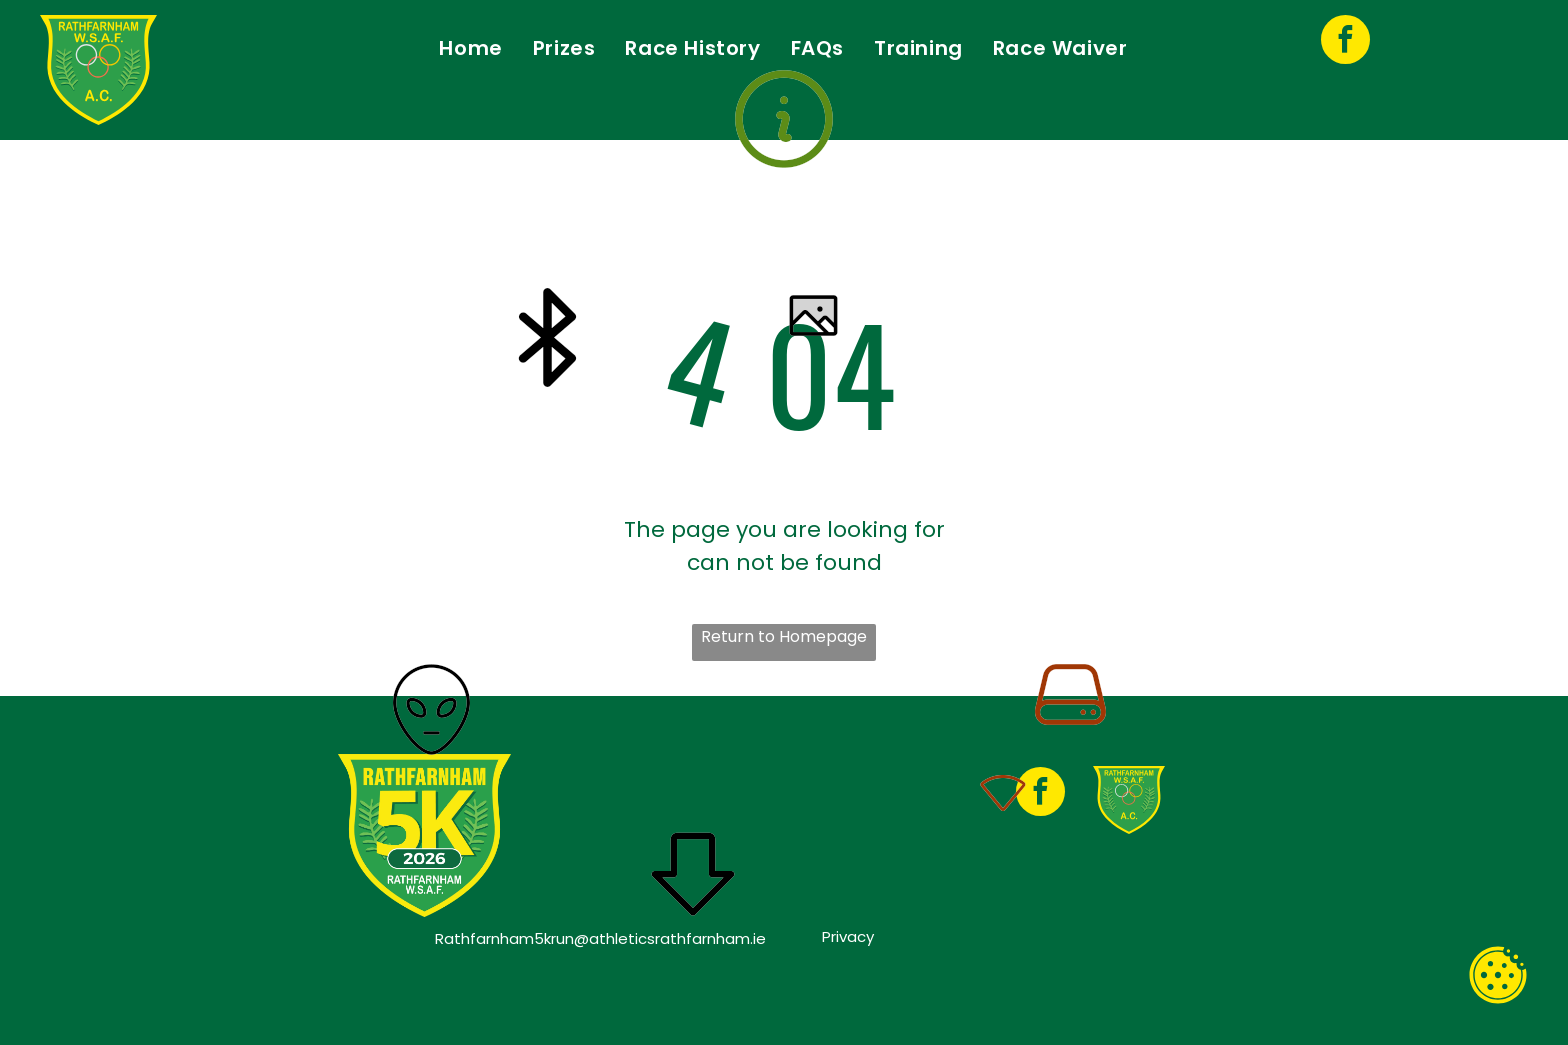 The image size is (1568, 1045). What do you see at coordinates (813, 315) in the screenshot?
I see `view or open an image file` at bounding box center [813, 315].